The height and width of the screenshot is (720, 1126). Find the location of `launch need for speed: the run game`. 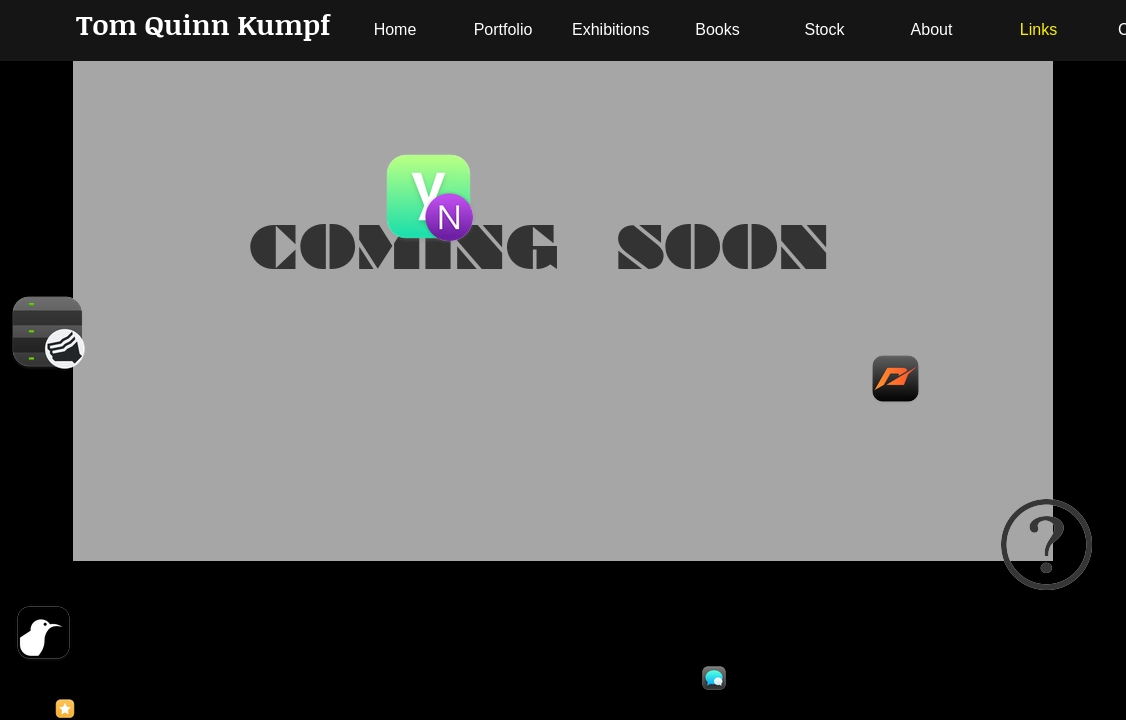

launch need for speed: the run game is located at coordinates (895, 378).